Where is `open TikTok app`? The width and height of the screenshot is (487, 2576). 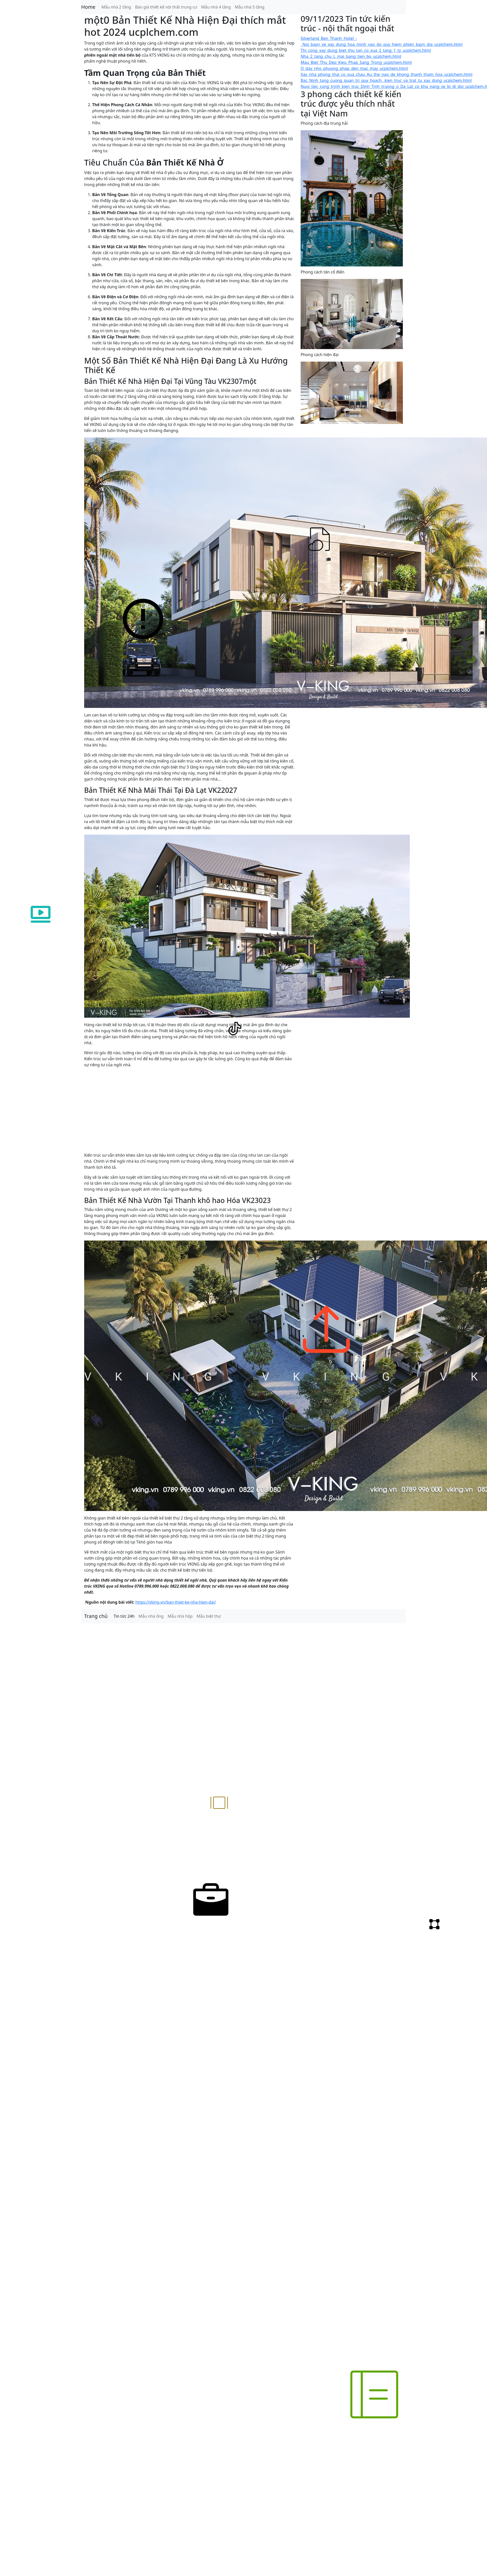
open TikTok app is located at coordinates (235, 1029).